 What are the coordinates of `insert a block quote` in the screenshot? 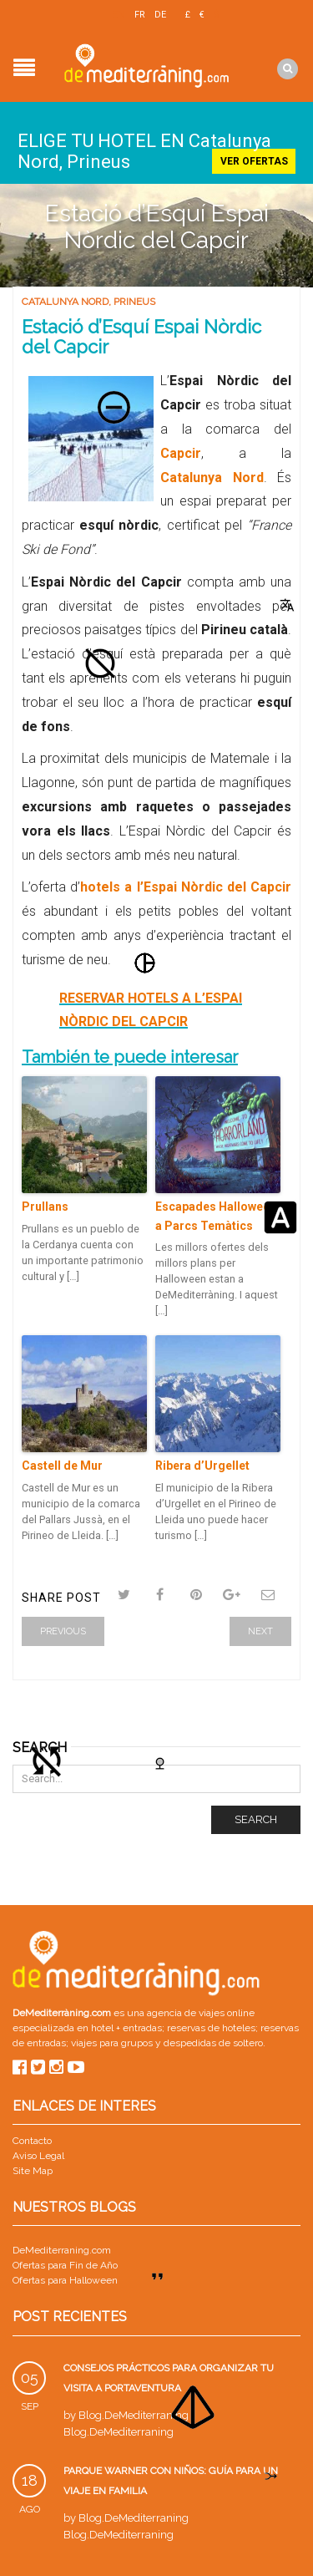 It's located at (157, 2276).